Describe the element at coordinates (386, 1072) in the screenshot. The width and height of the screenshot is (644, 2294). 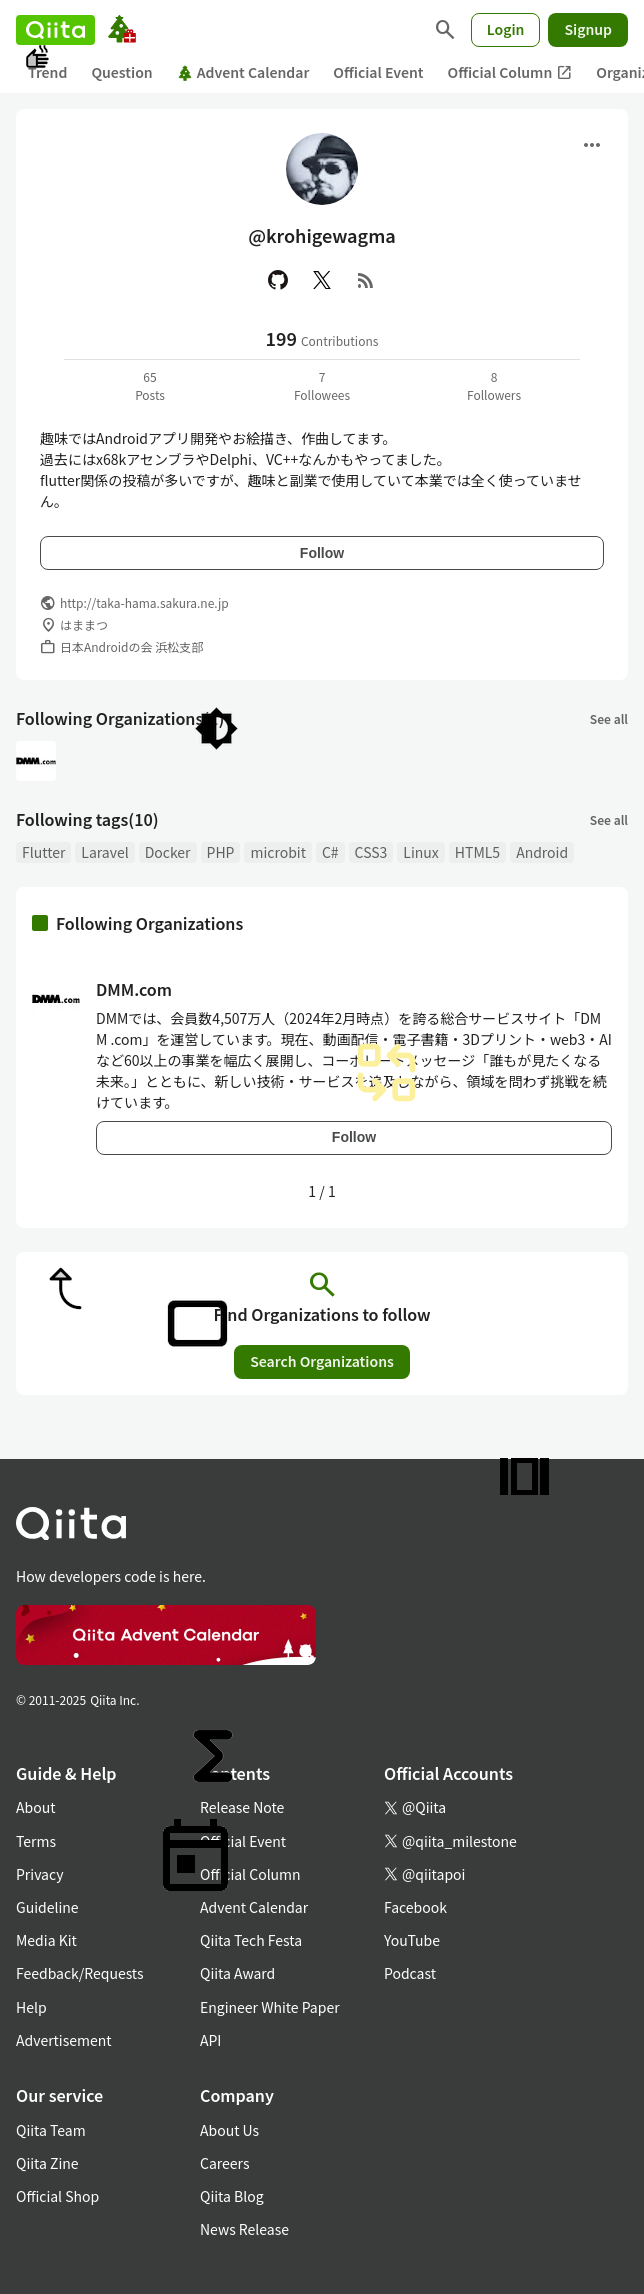
I see `swap or exchange two items` at that location.